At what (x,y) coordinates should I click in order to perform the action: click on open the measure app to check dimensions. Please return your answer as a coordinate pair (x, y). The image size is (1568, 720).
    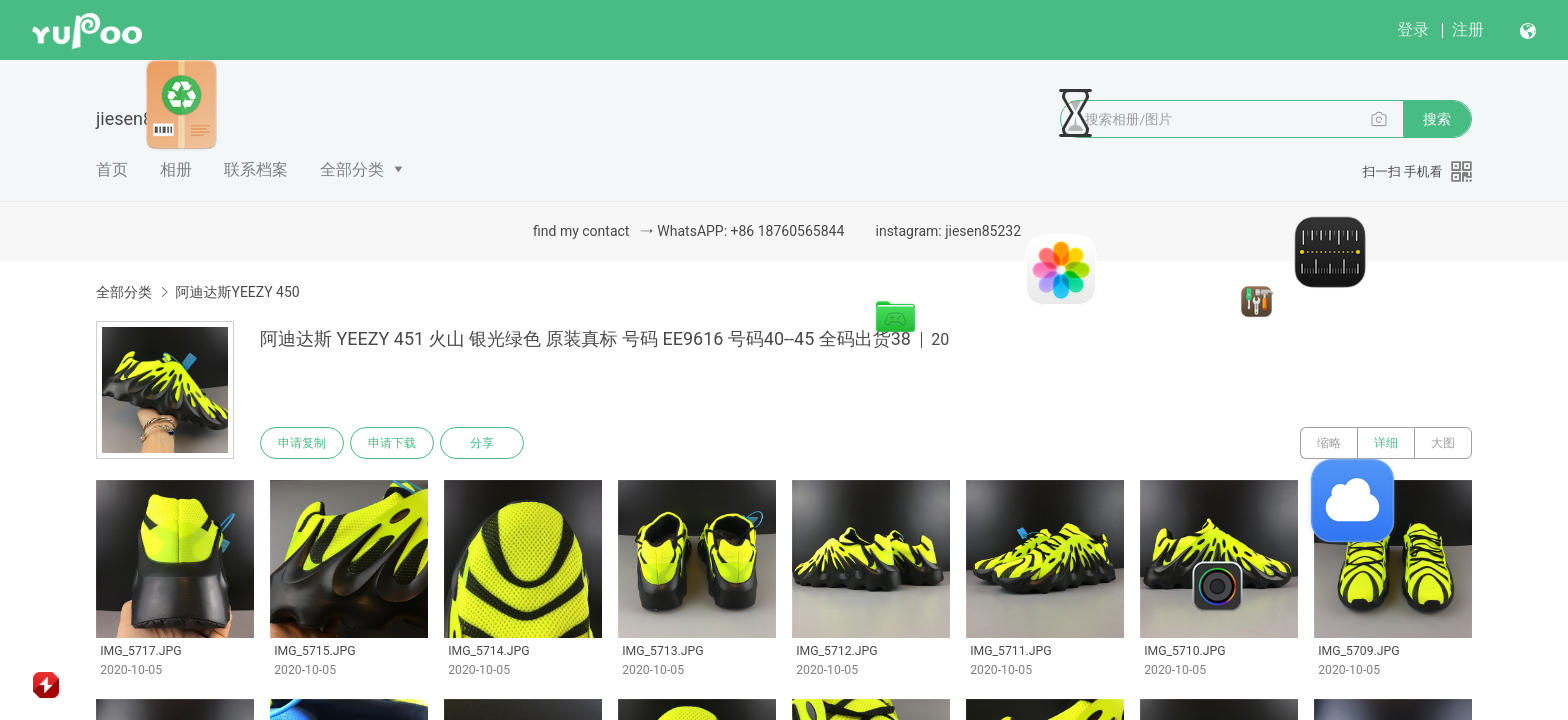
    Looking at the image, I should click on (1330, 252).